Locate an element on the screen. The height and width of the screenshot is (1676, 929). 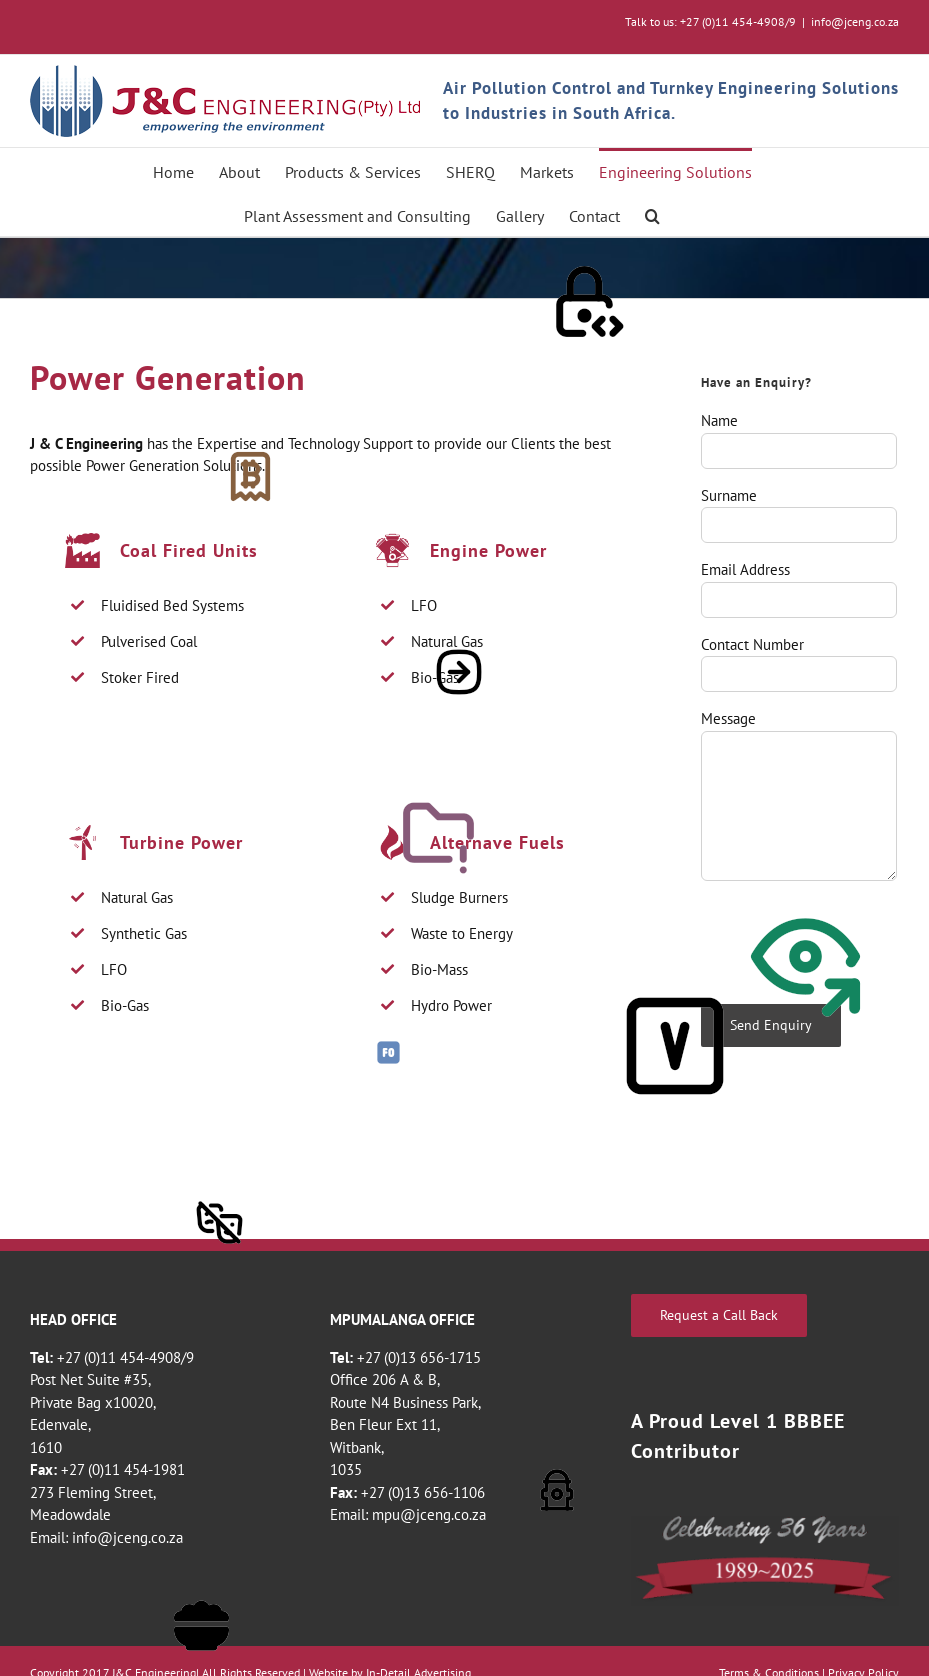
access code-protected security settings is located at coordinates (584, 301).